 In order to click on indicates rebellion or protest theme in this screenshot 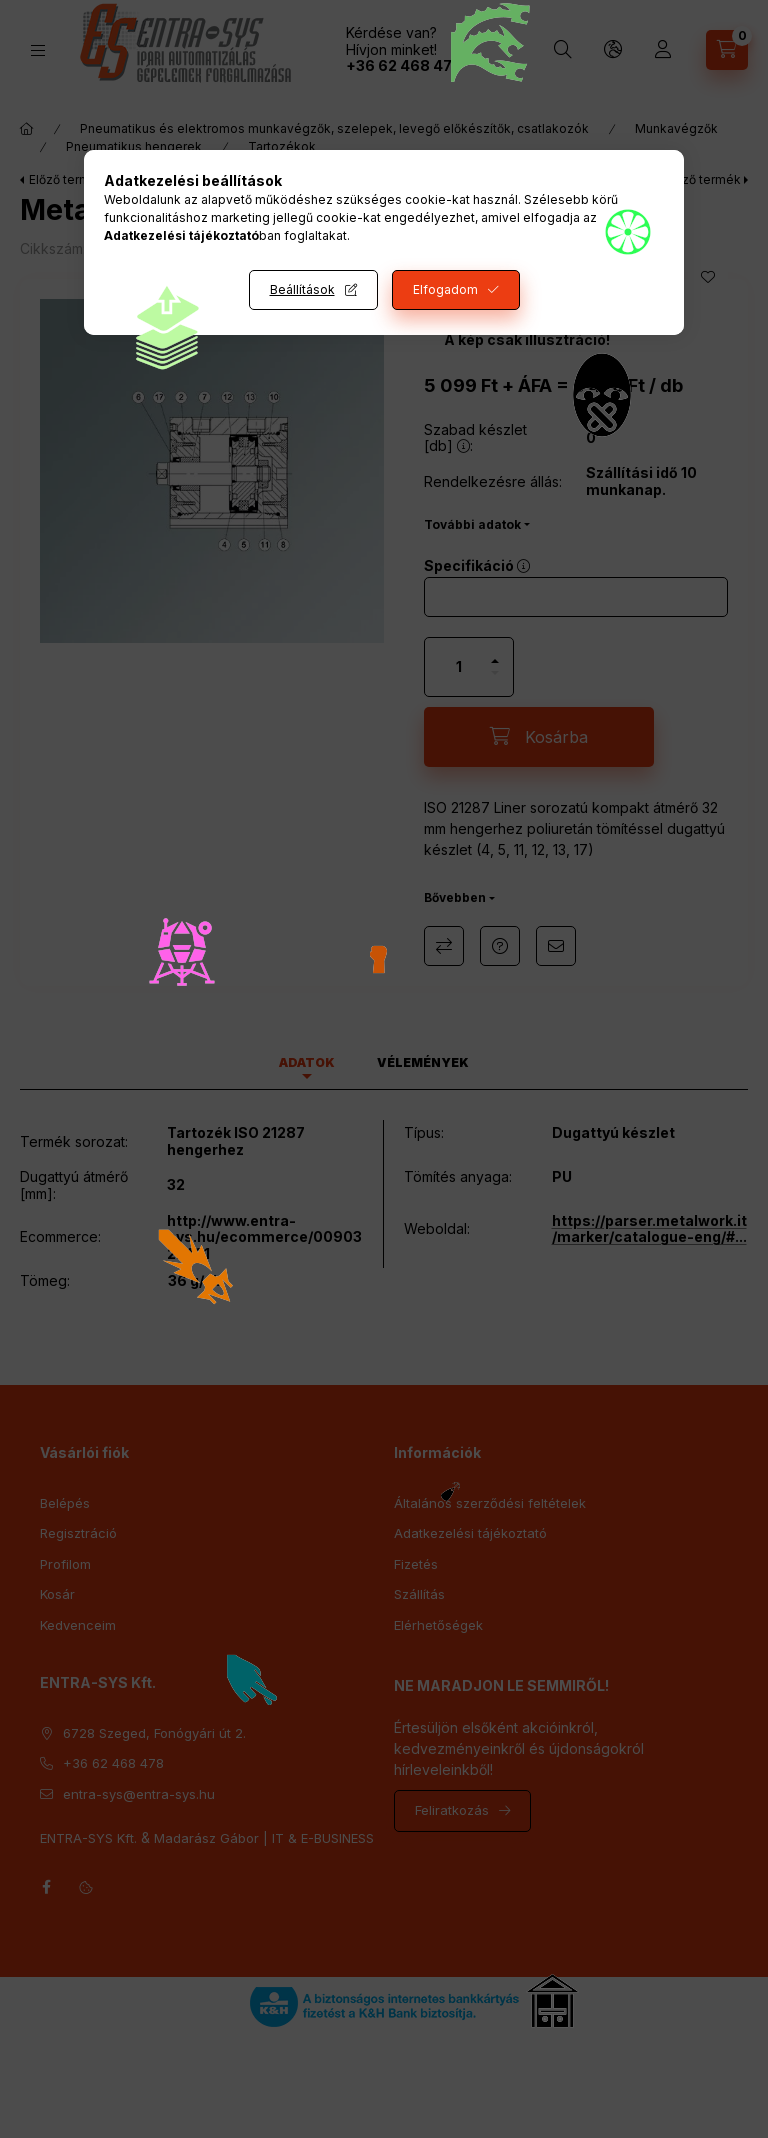, I will do `click(378, 959)`.